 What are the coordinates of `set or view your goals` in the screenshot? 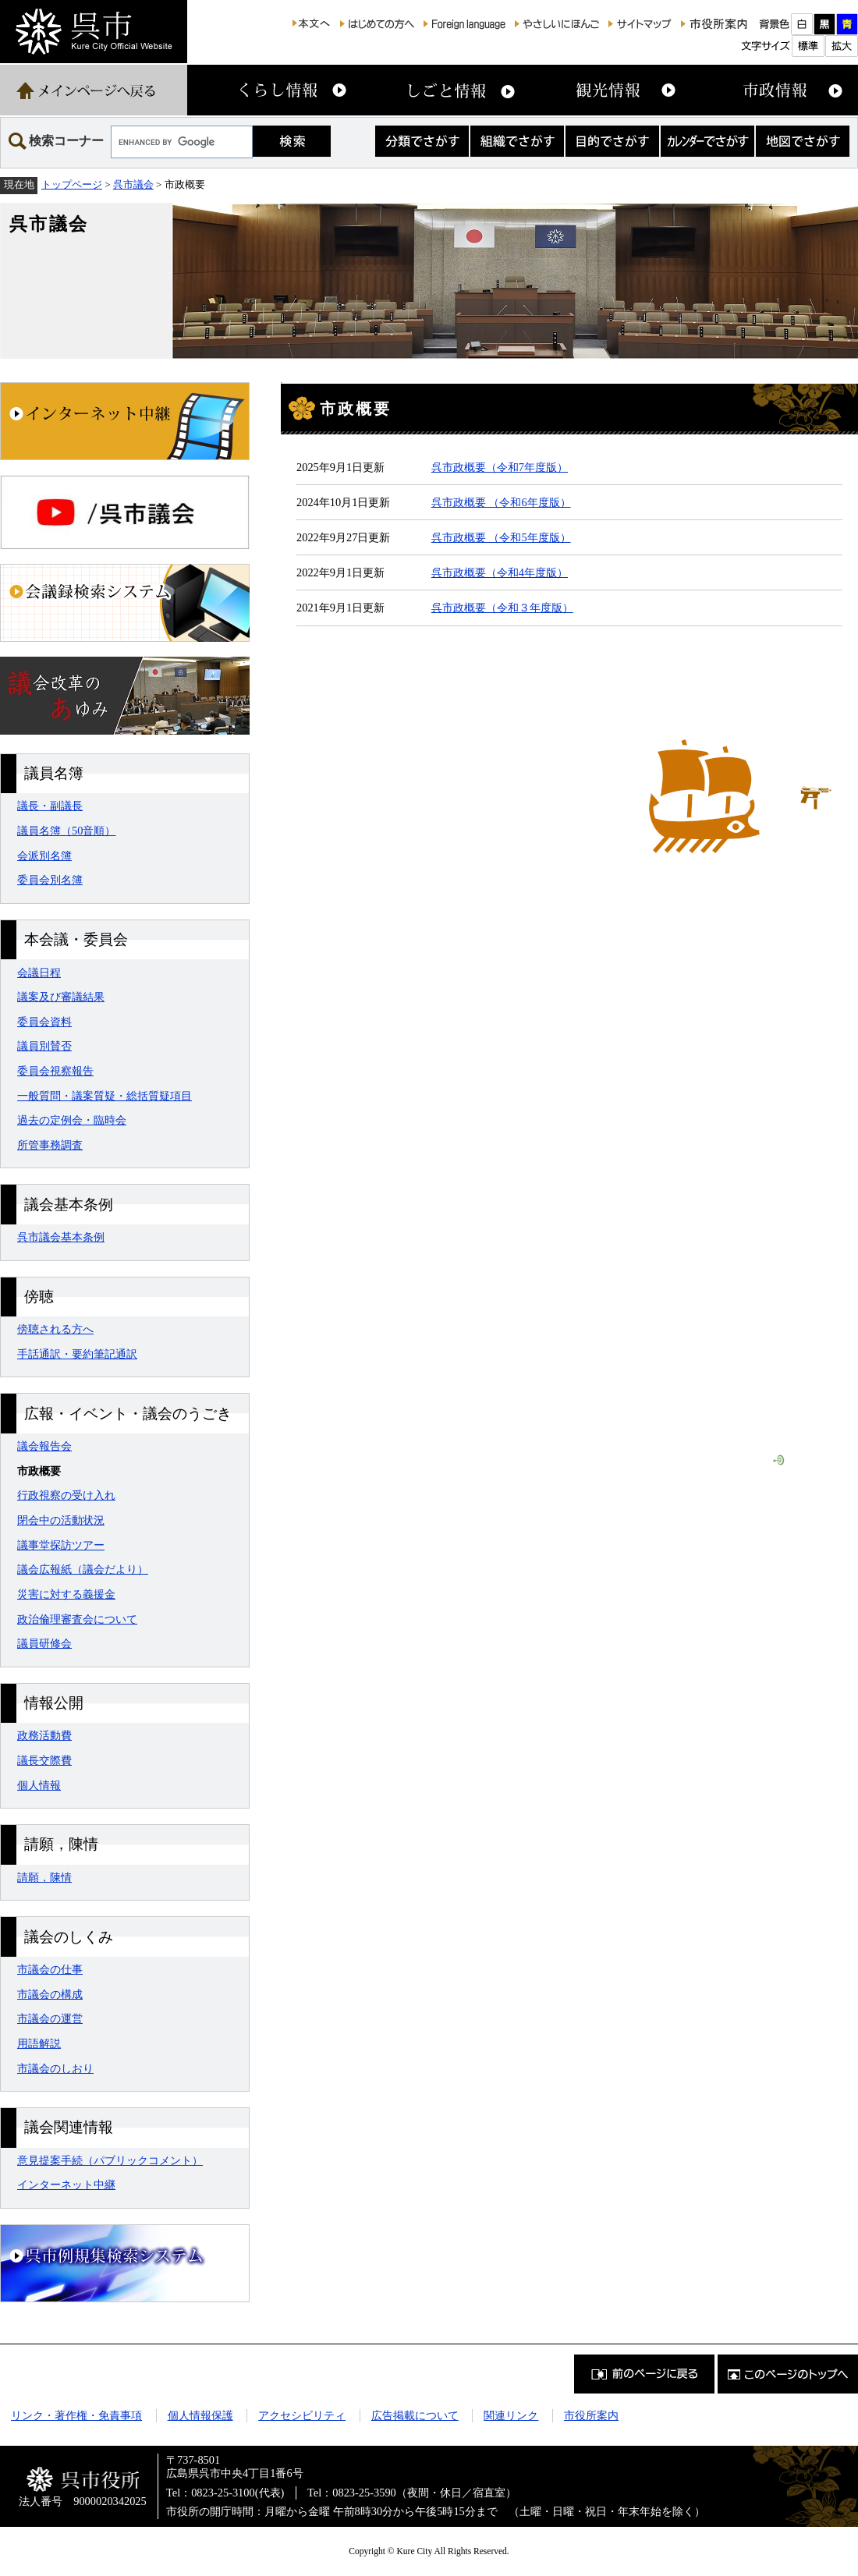 It's located at (778, 1460).